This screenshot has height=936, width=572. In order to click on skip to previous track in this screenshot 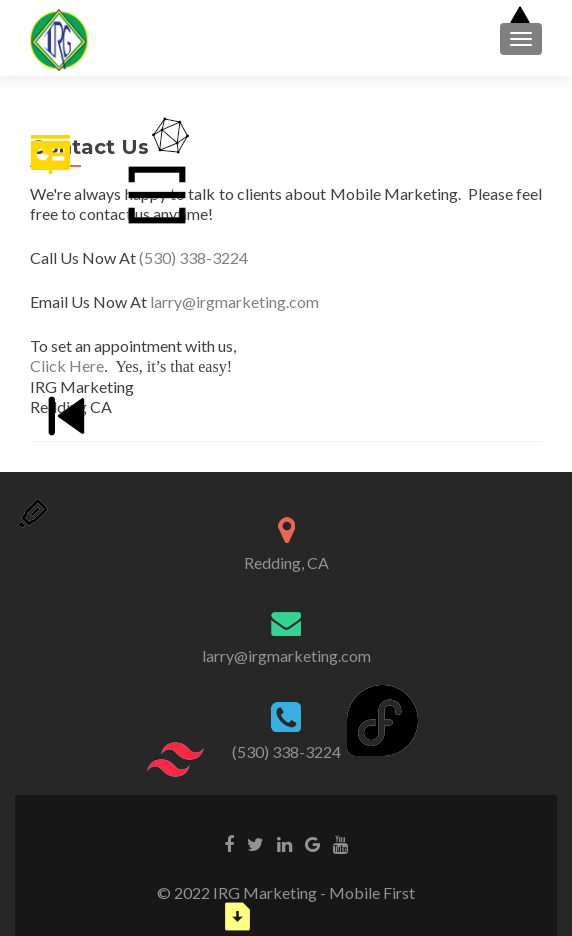, I will do `click(68, 416)`.